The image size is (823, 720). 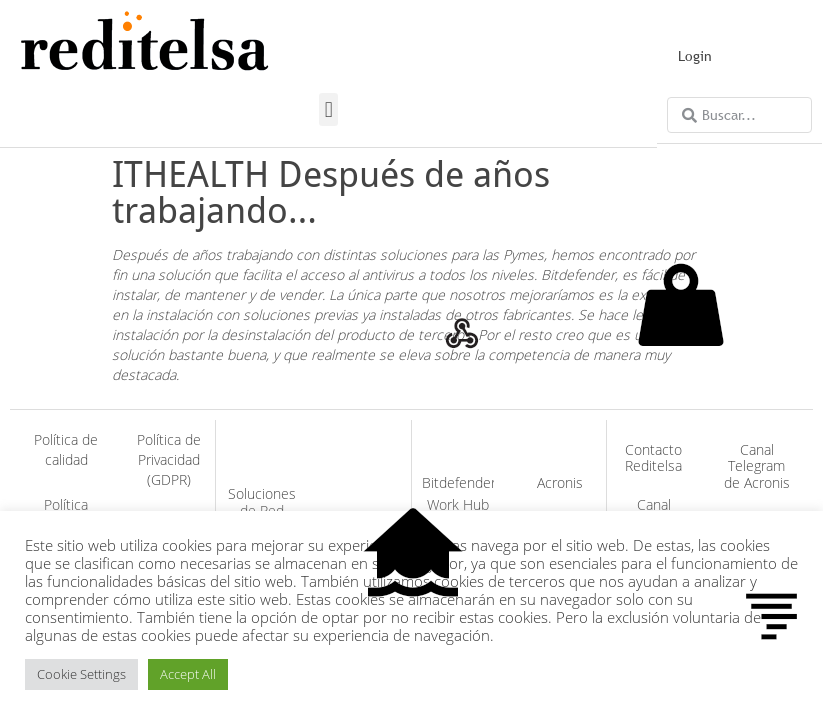 I want to click on configure webhook integrations, so click(x=462, y=334).